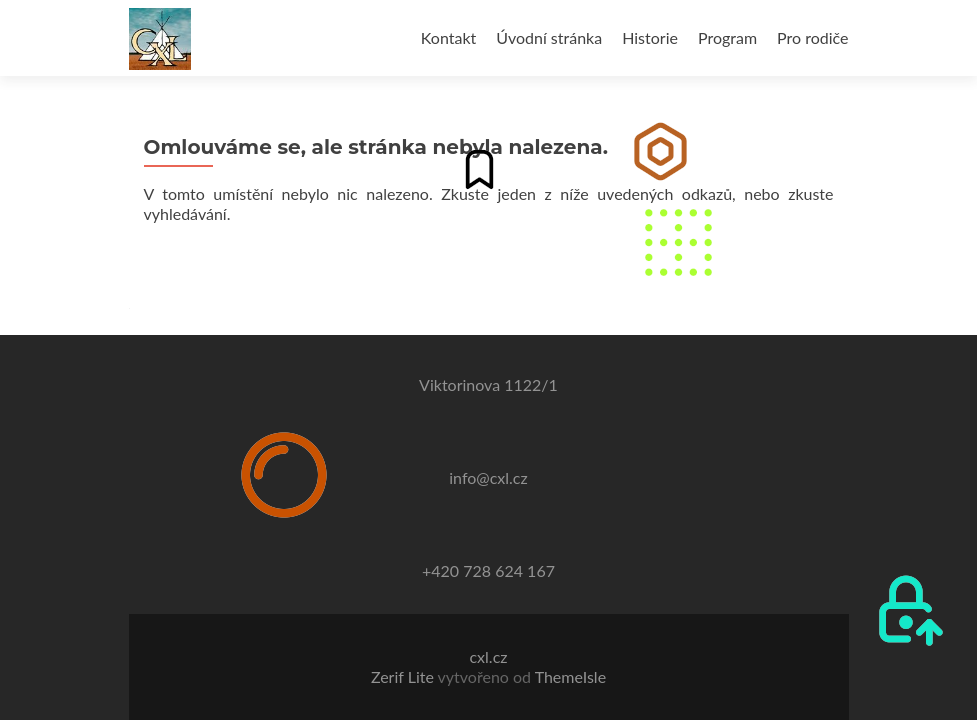 This screenshot has width=977, height=720. I want to click on remove all borders from selected element, so click(678, 242).